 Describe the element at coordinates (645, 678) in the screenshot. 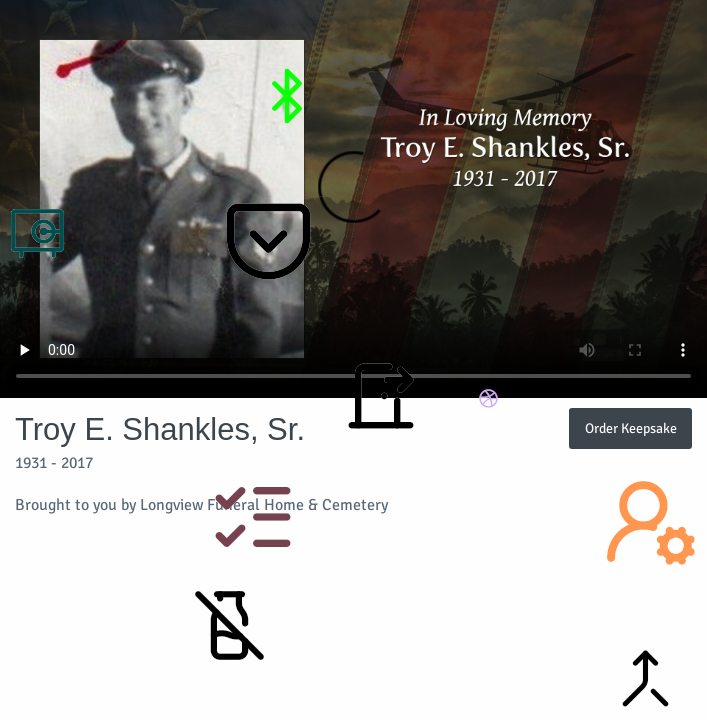

I see `merge branches or items together` at that location.